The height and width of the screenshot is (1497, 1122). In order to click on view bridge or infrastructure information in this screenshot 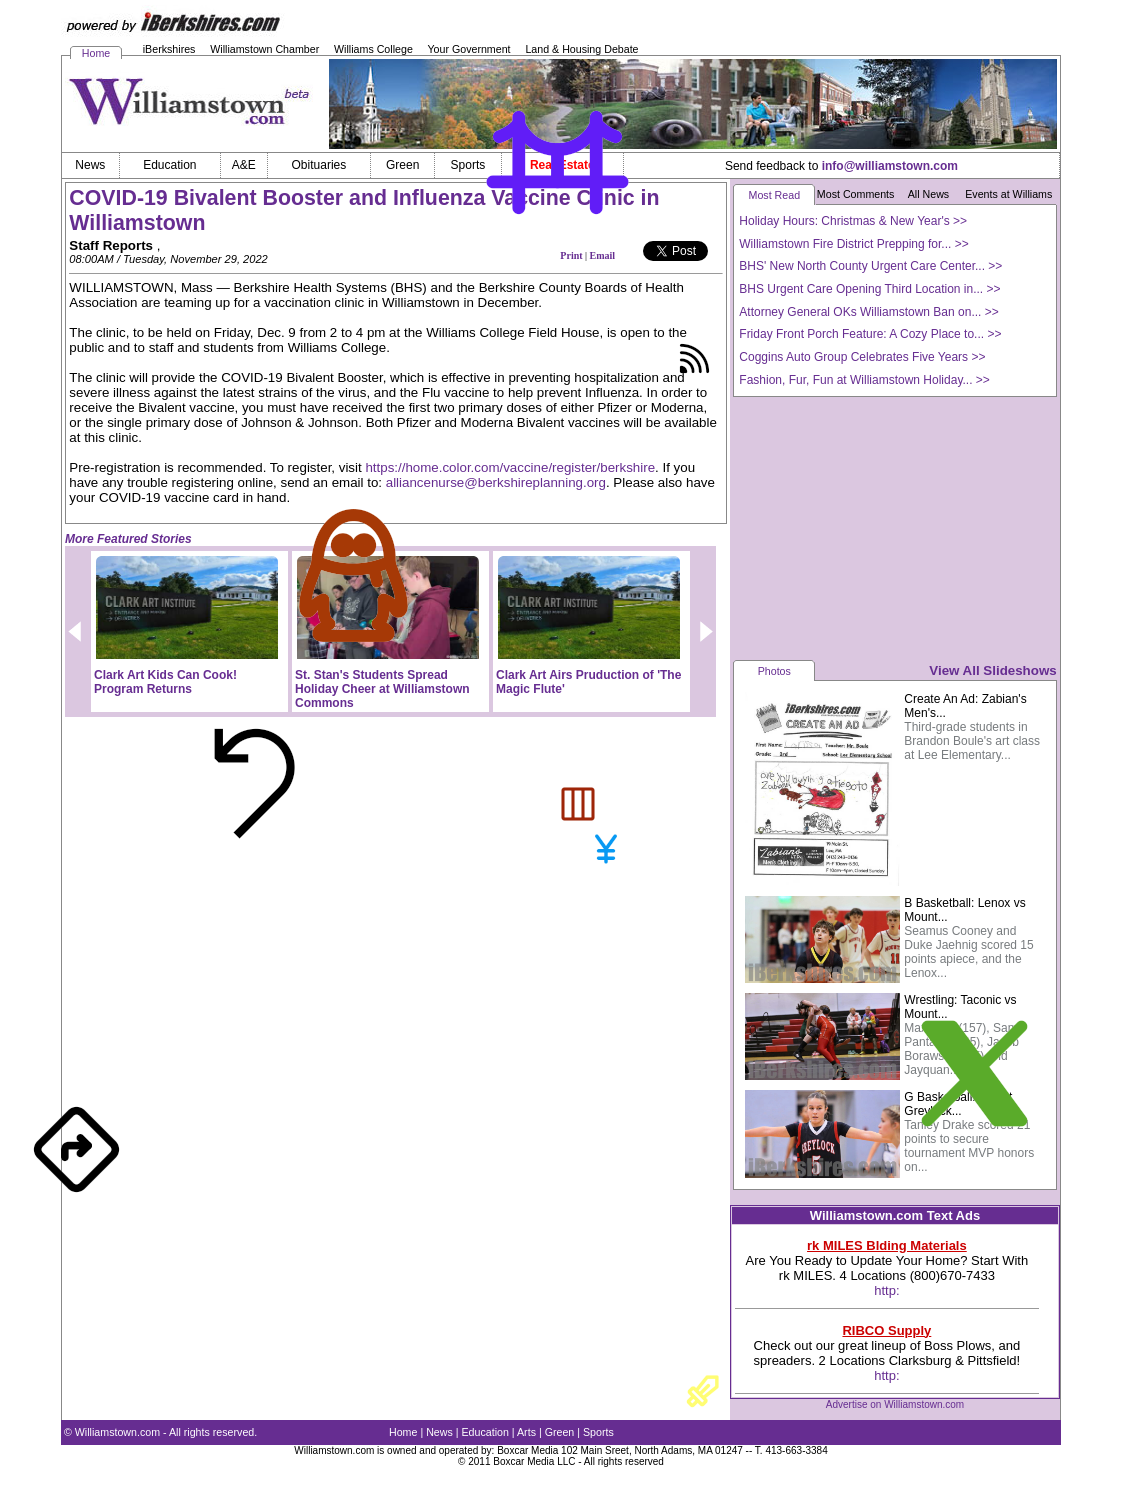, I will do `click(557, 162)`.